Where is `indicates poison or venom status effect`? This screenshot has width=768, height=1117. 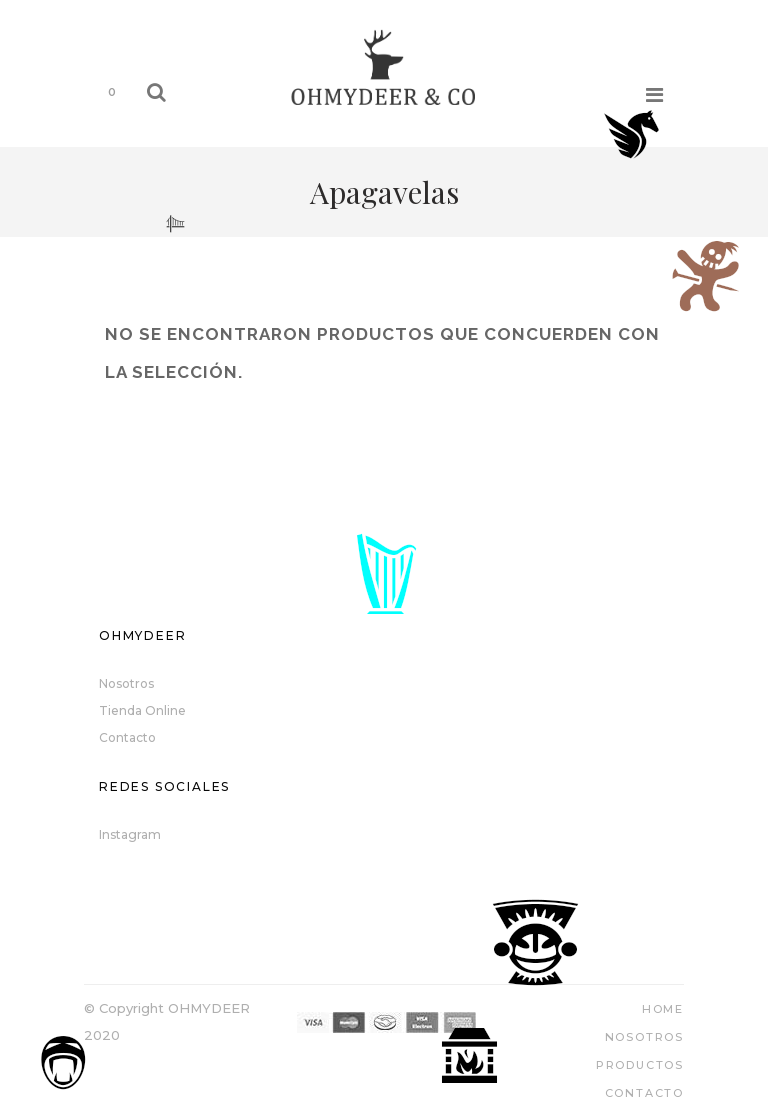 indicates poison or venom status effect is located at coordinates (63, 1062).